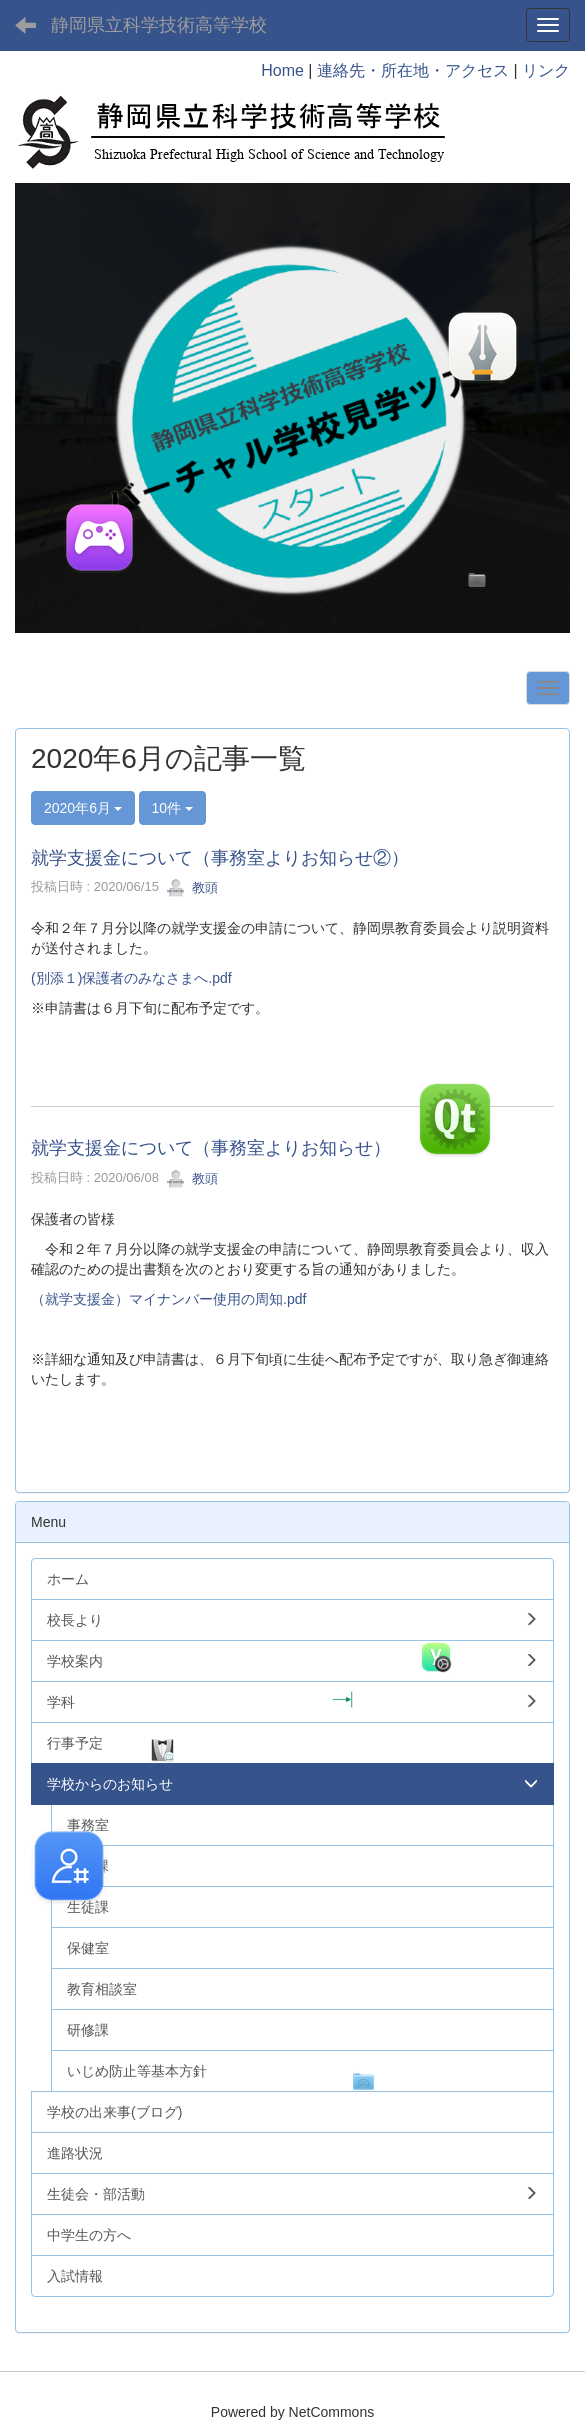 This screenshot has height=2422, width=585. What do you see at coordinates (69, 1867) in the screenshot?
I see `access administrator or sudo user preferences` at bounding box center [69, 1867].